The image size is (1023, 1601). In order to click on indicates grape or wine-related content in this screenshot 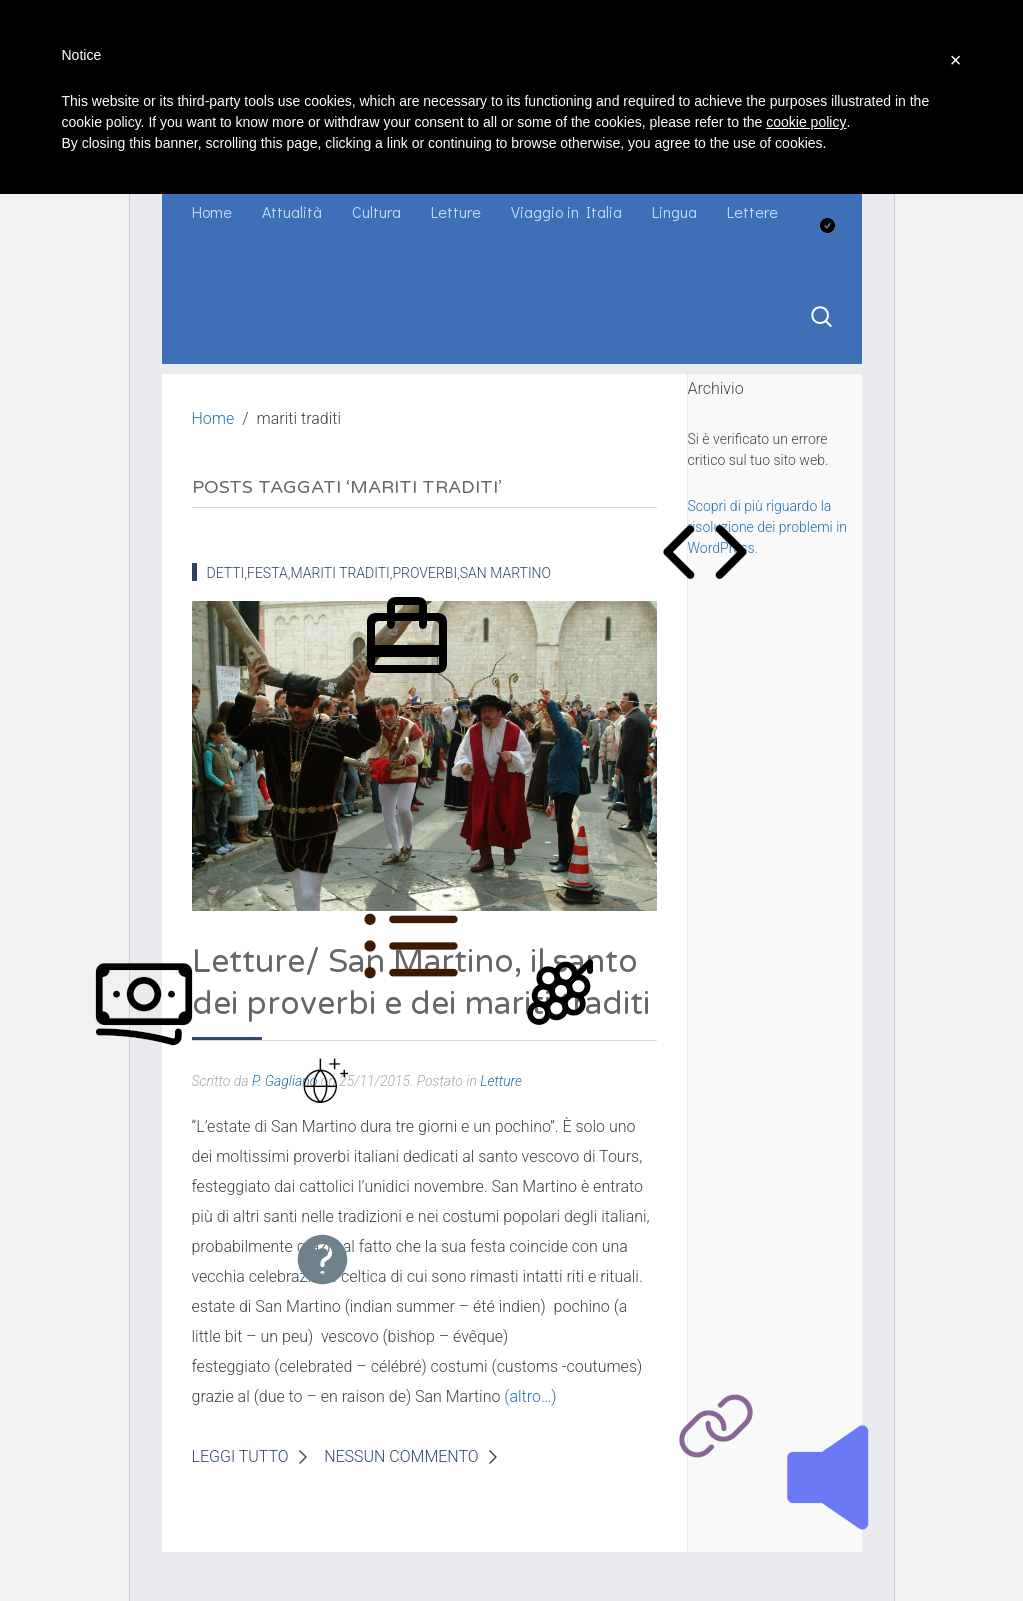, I will do `click(560, 992)`.